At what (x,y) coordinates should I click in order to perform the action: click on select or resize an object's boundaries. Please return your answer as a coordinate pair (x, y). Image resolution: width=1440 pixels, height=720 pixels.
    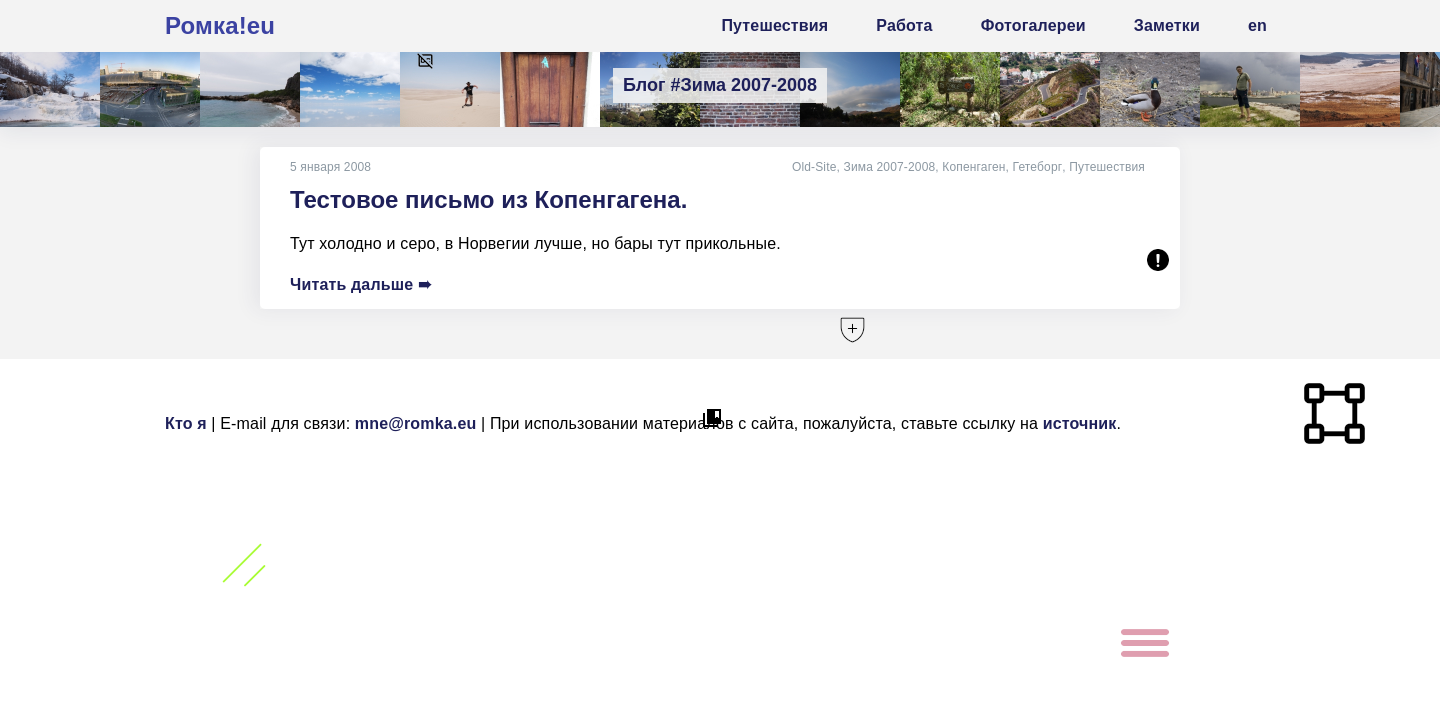
    Looking at the image, I should click on (1334, 413).